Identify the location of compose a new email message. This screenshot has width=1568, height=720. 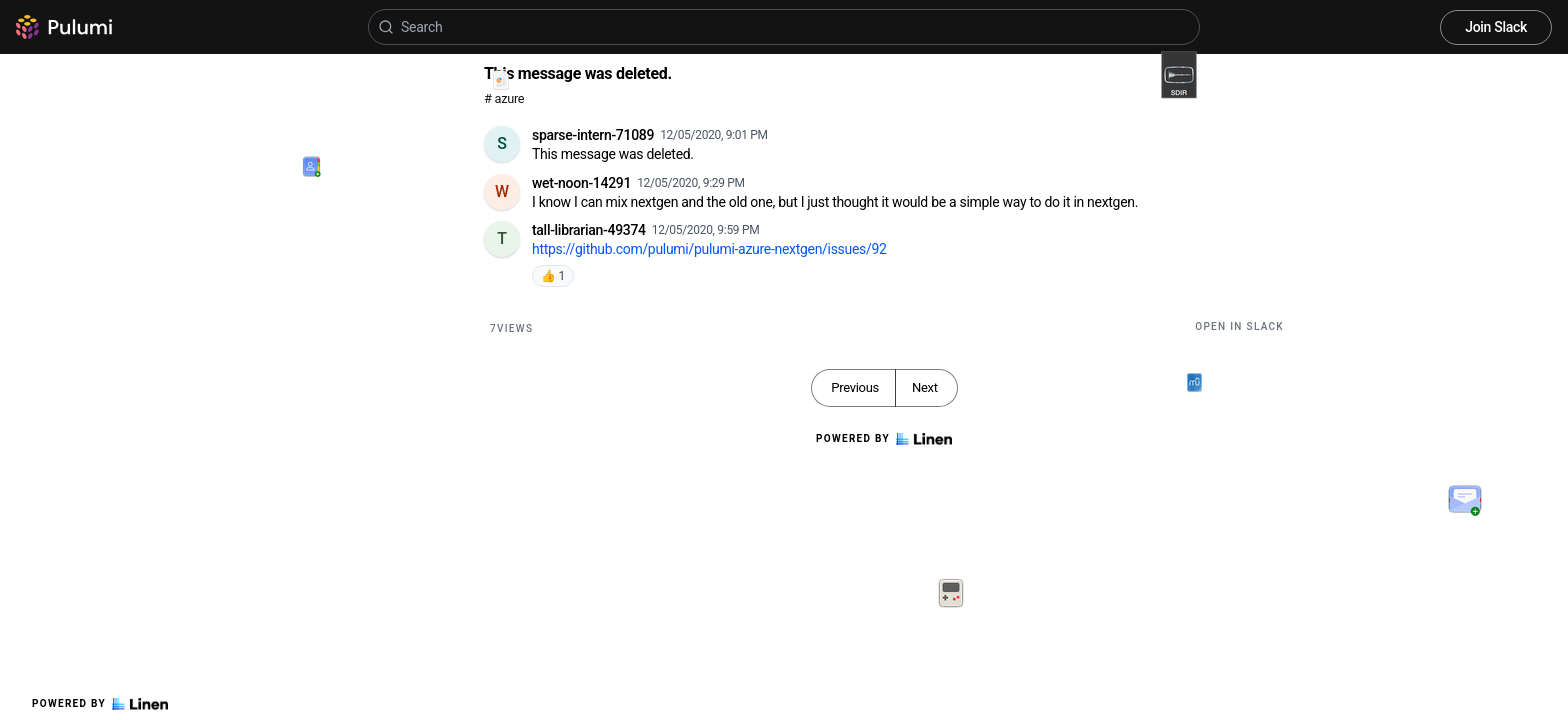
(1465, 499).